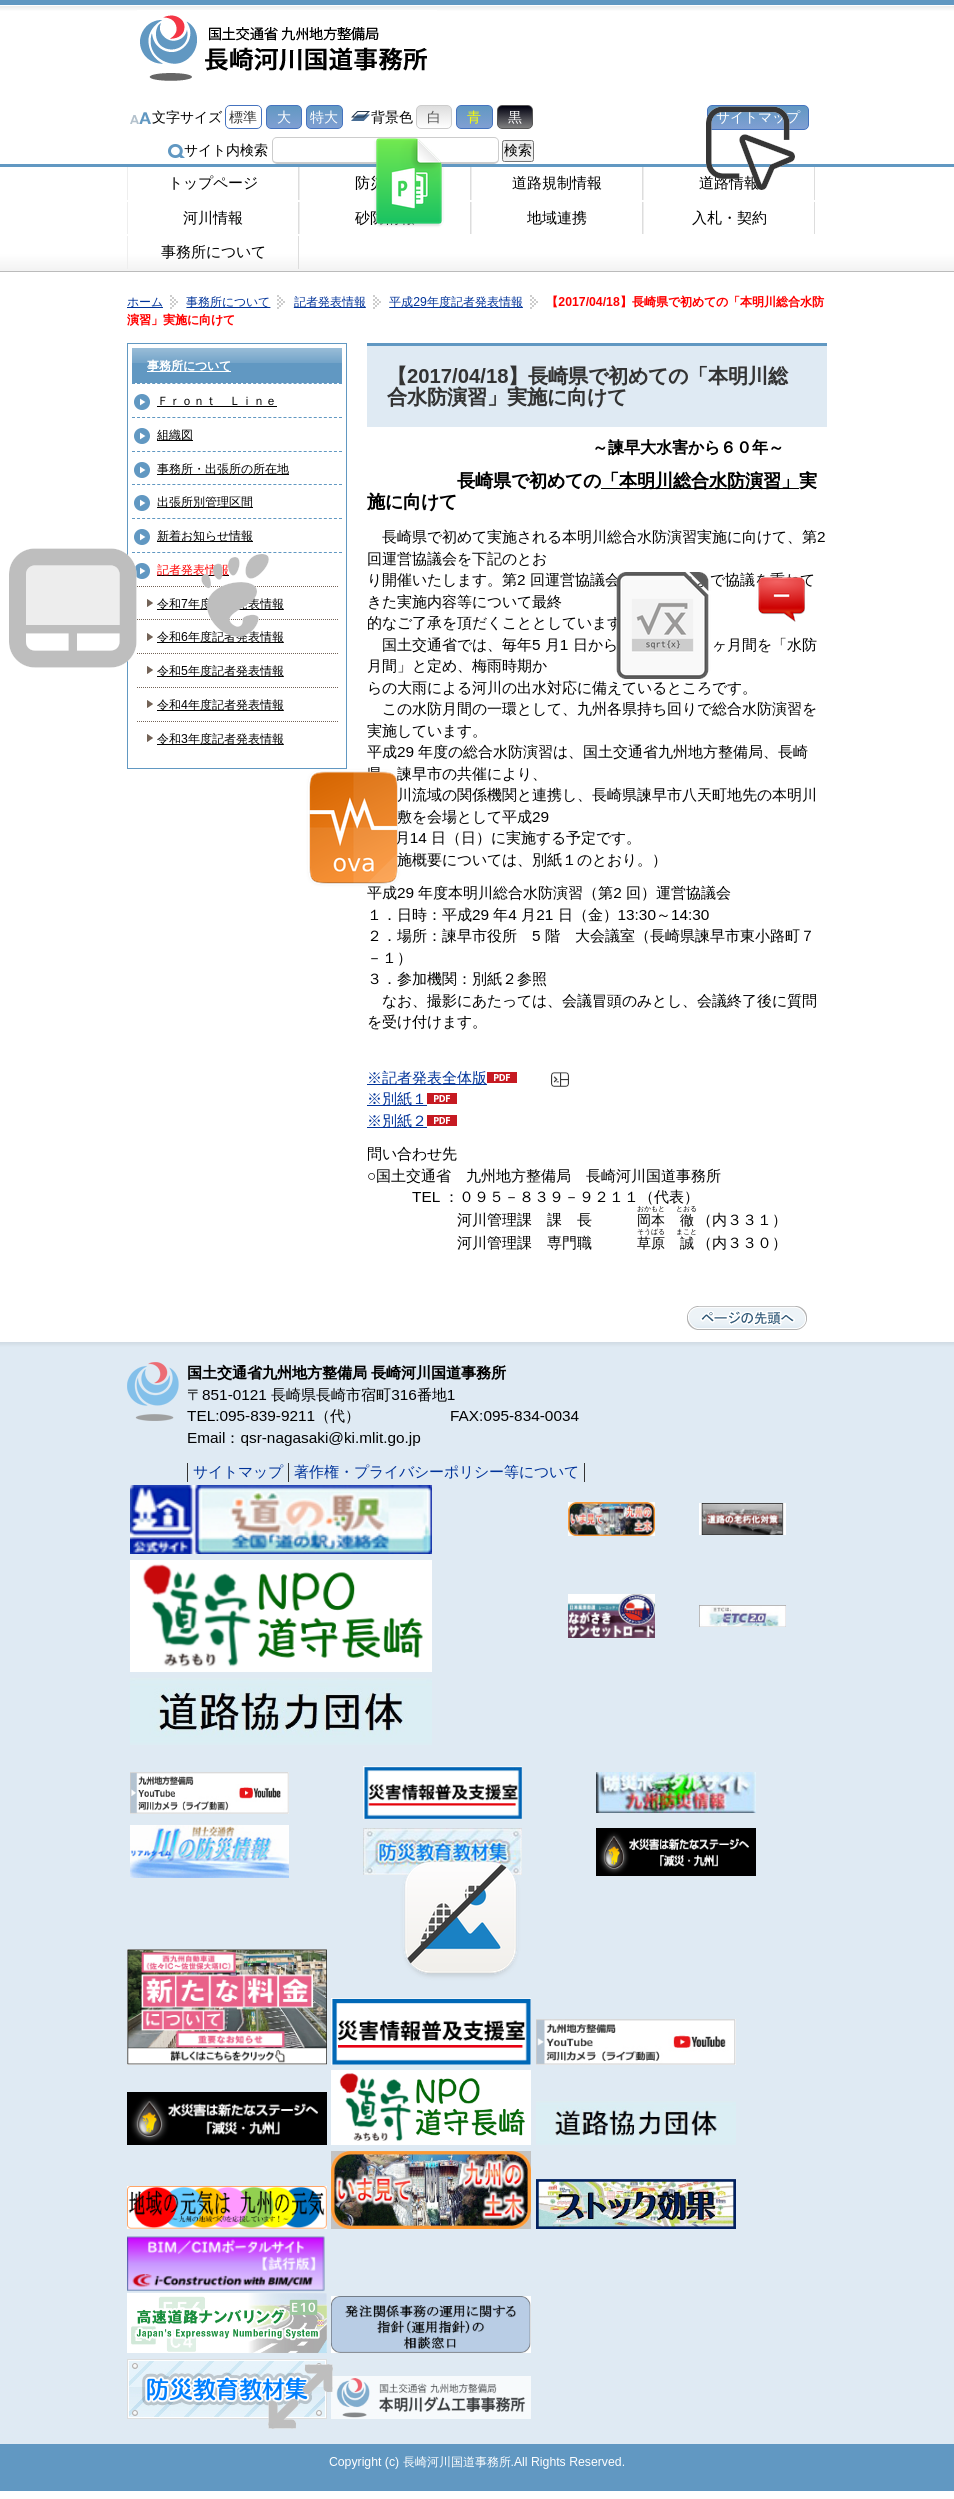  Describe the element at coordinates (460, 1917) in the screenshot. I see `open bitmap2component application` at that location.